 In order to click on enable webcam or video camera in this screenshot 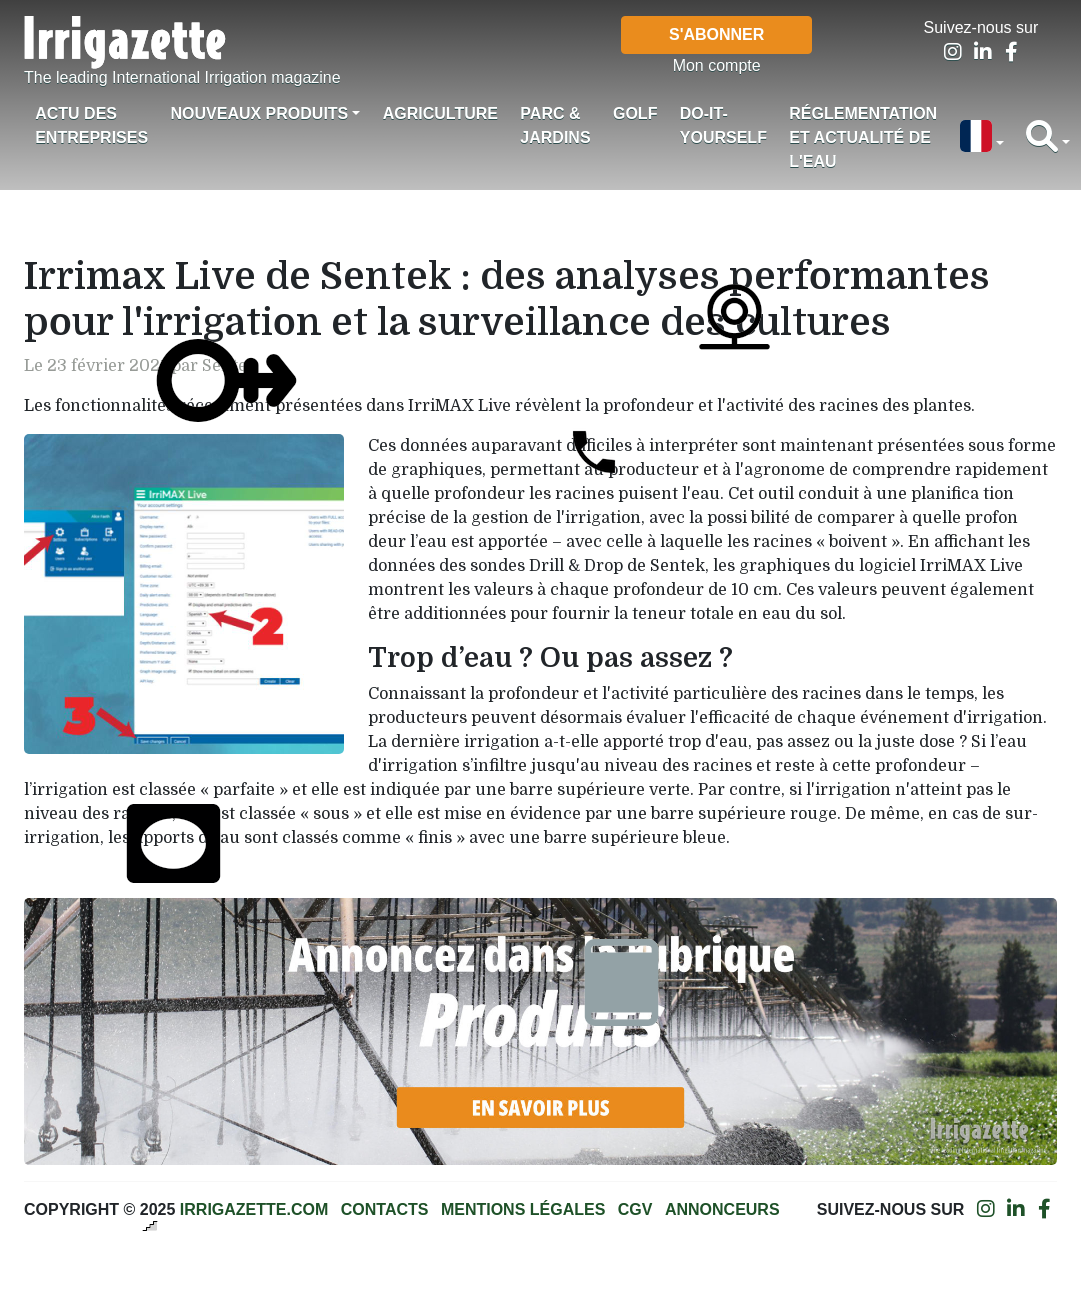, I will do `click(734, 319)`.